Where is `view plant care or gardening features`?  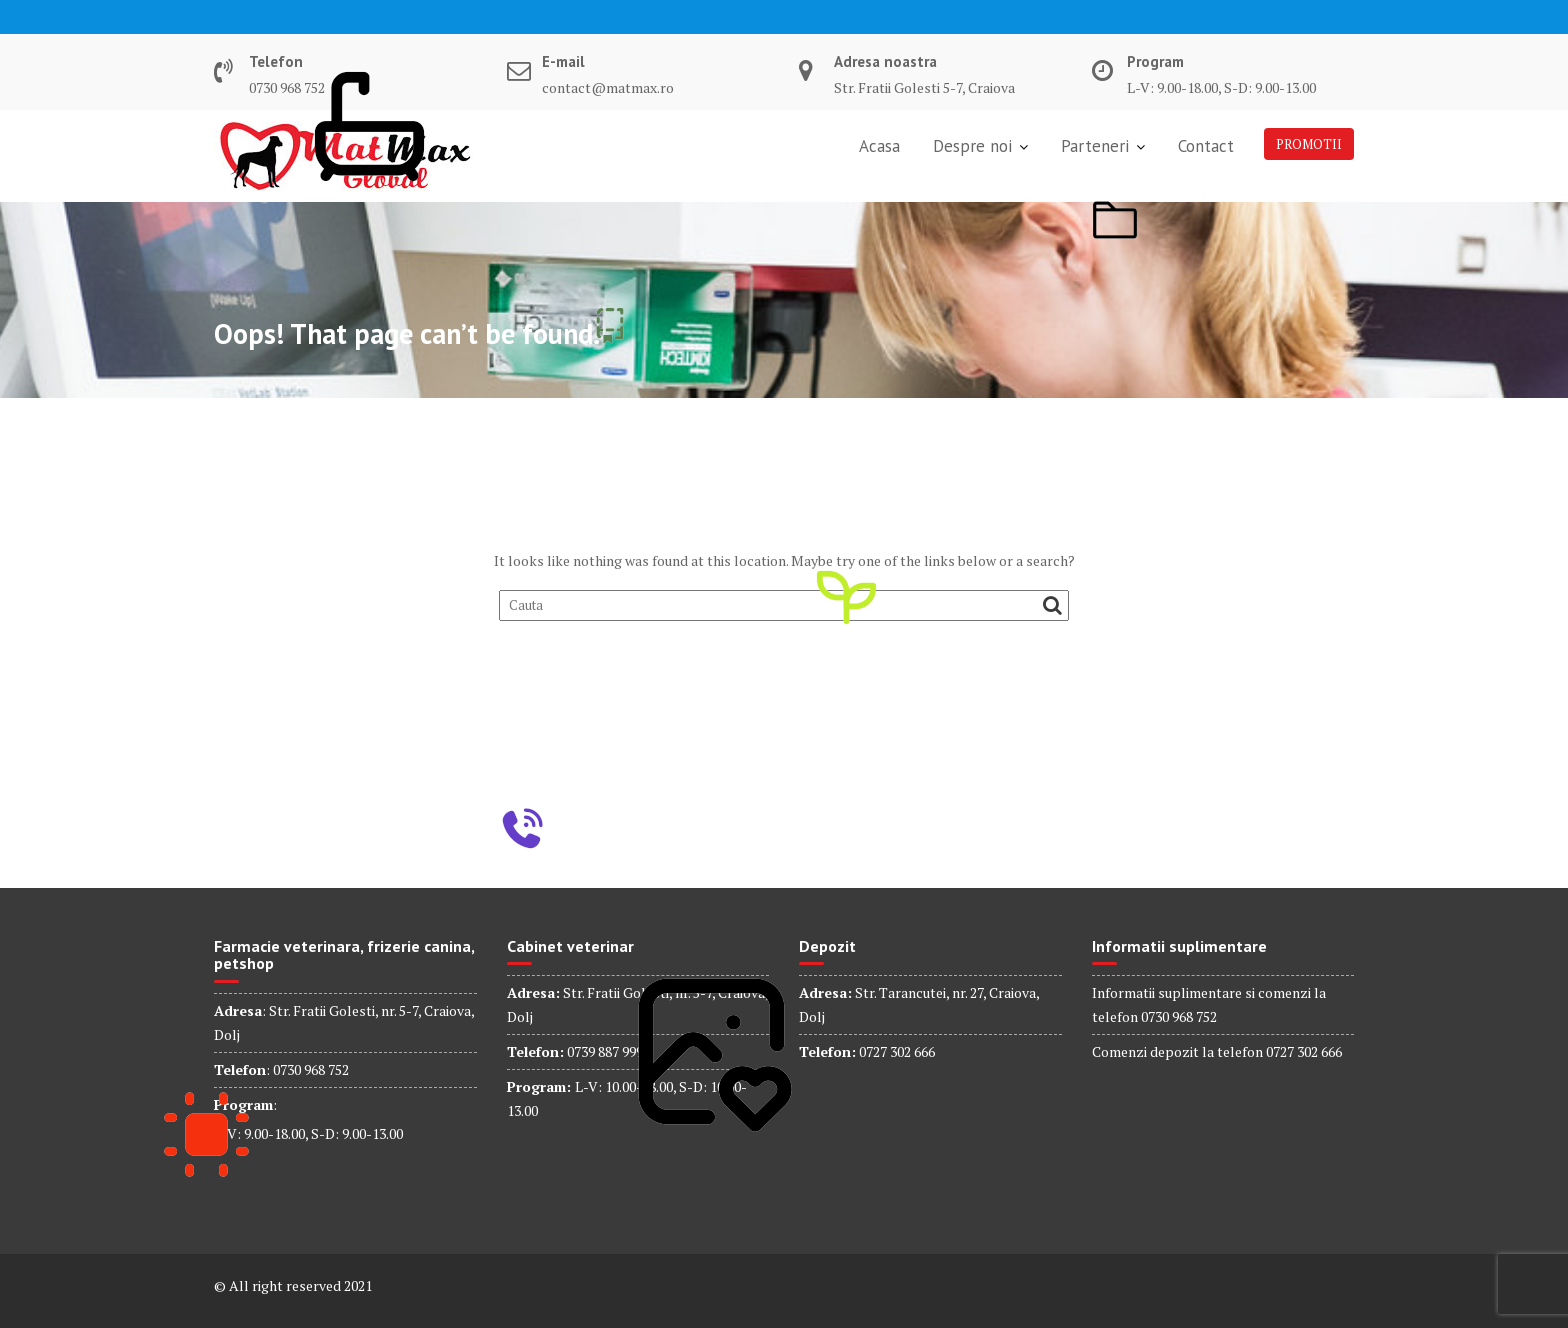
view plant care or gardening features is located at coordinates (846, 597).